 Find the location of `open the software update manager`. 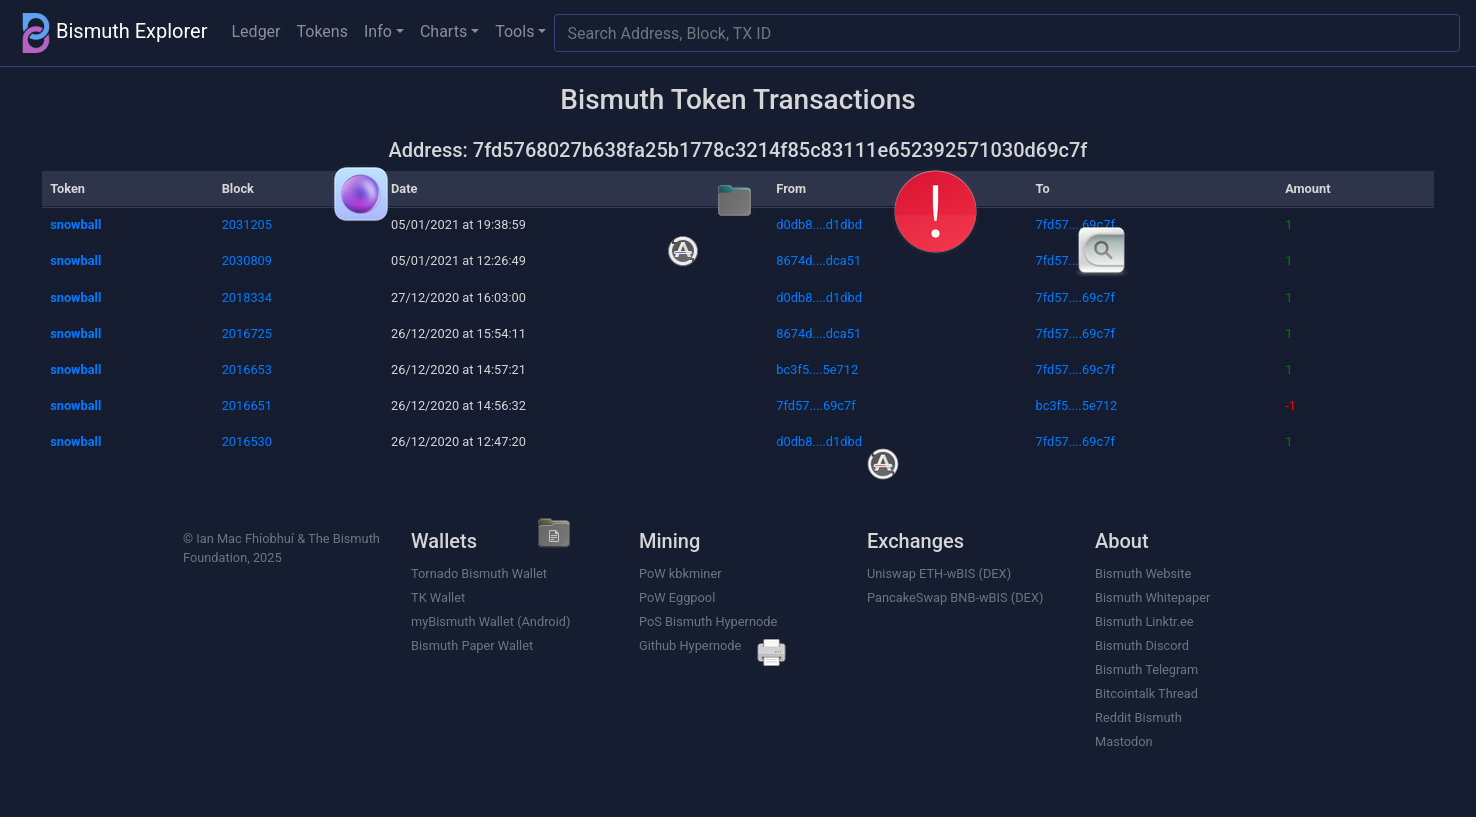

open the software update manager is located at coordinates (683, 251).